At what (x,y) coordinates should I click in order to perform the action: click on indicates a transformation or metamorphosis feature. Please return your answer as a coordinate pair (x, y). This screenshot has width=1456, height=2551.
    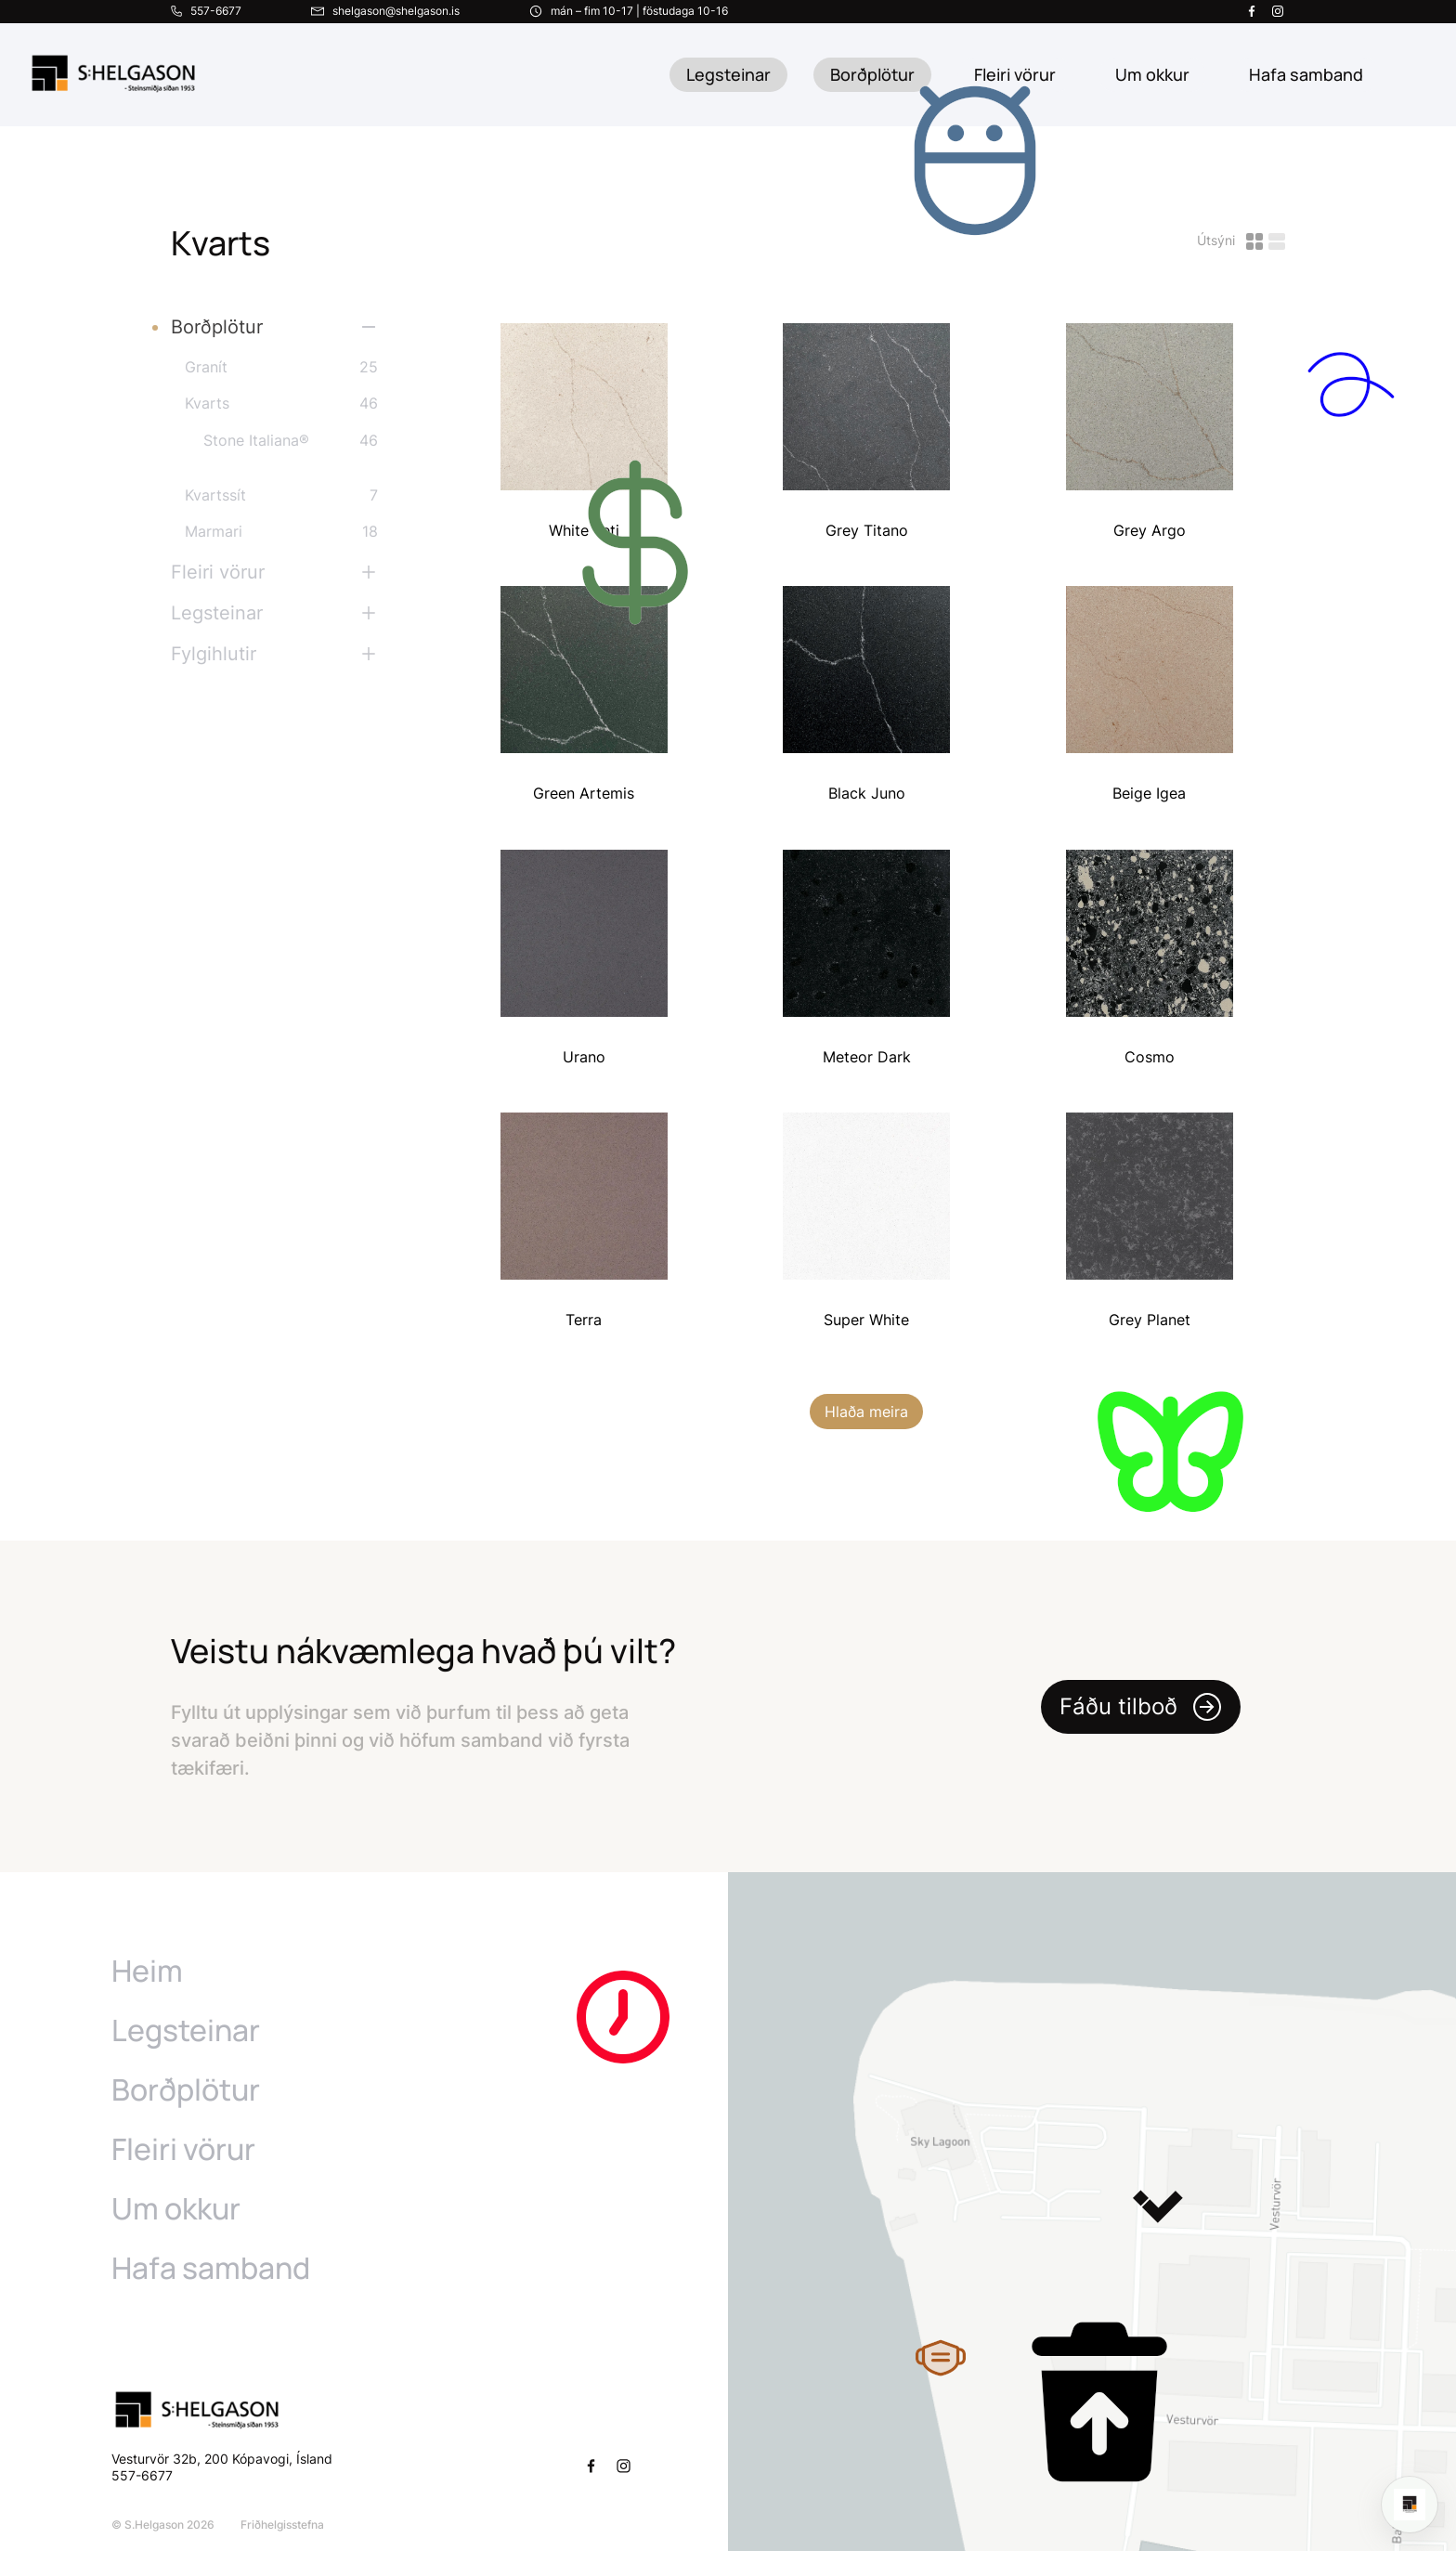
    Looking at the image, I should click on (1170, 1449).